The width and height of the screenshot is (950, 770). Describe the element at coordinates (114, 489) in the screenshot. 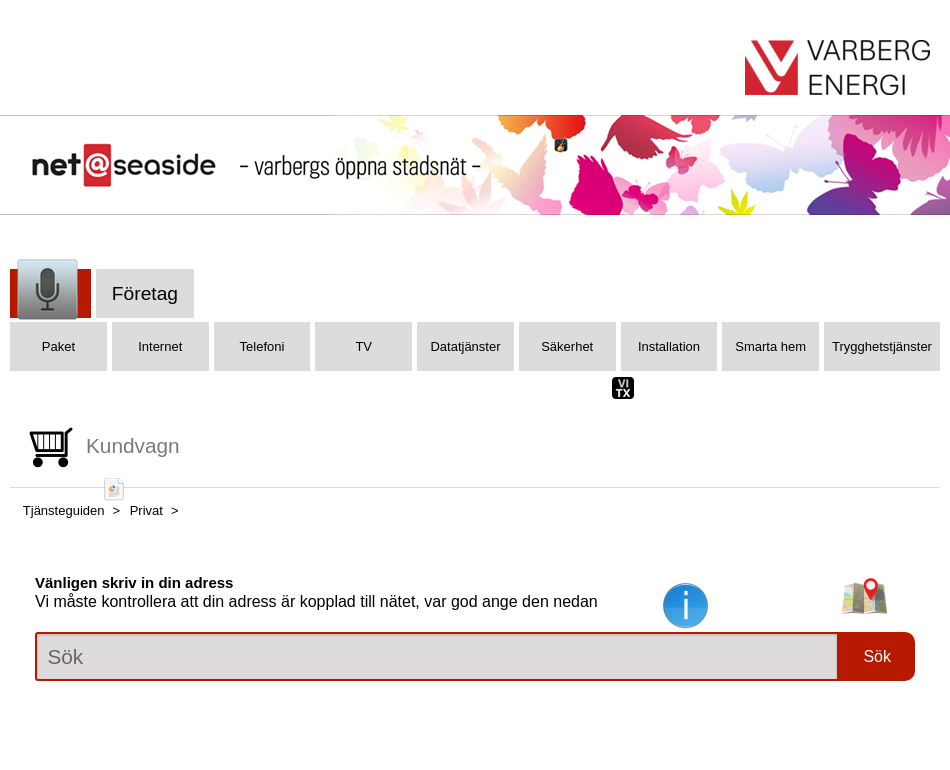

I see `open a presentation file` at that location.